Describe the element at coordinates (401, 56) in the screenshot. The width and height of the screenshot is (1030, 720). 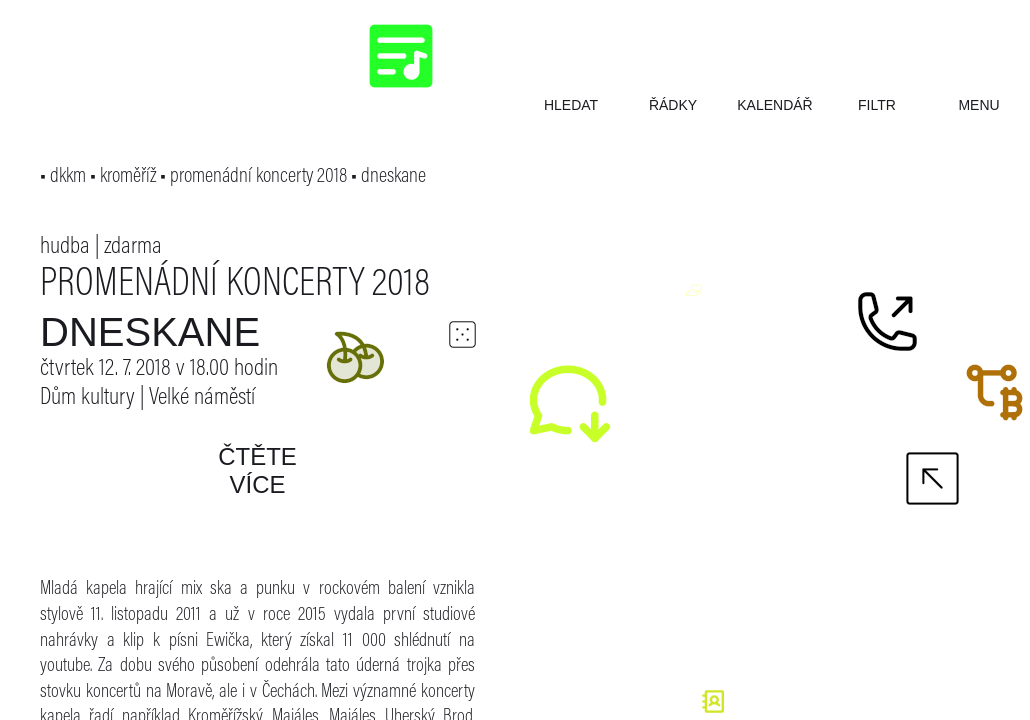
I see `view your music playlist` at that location.